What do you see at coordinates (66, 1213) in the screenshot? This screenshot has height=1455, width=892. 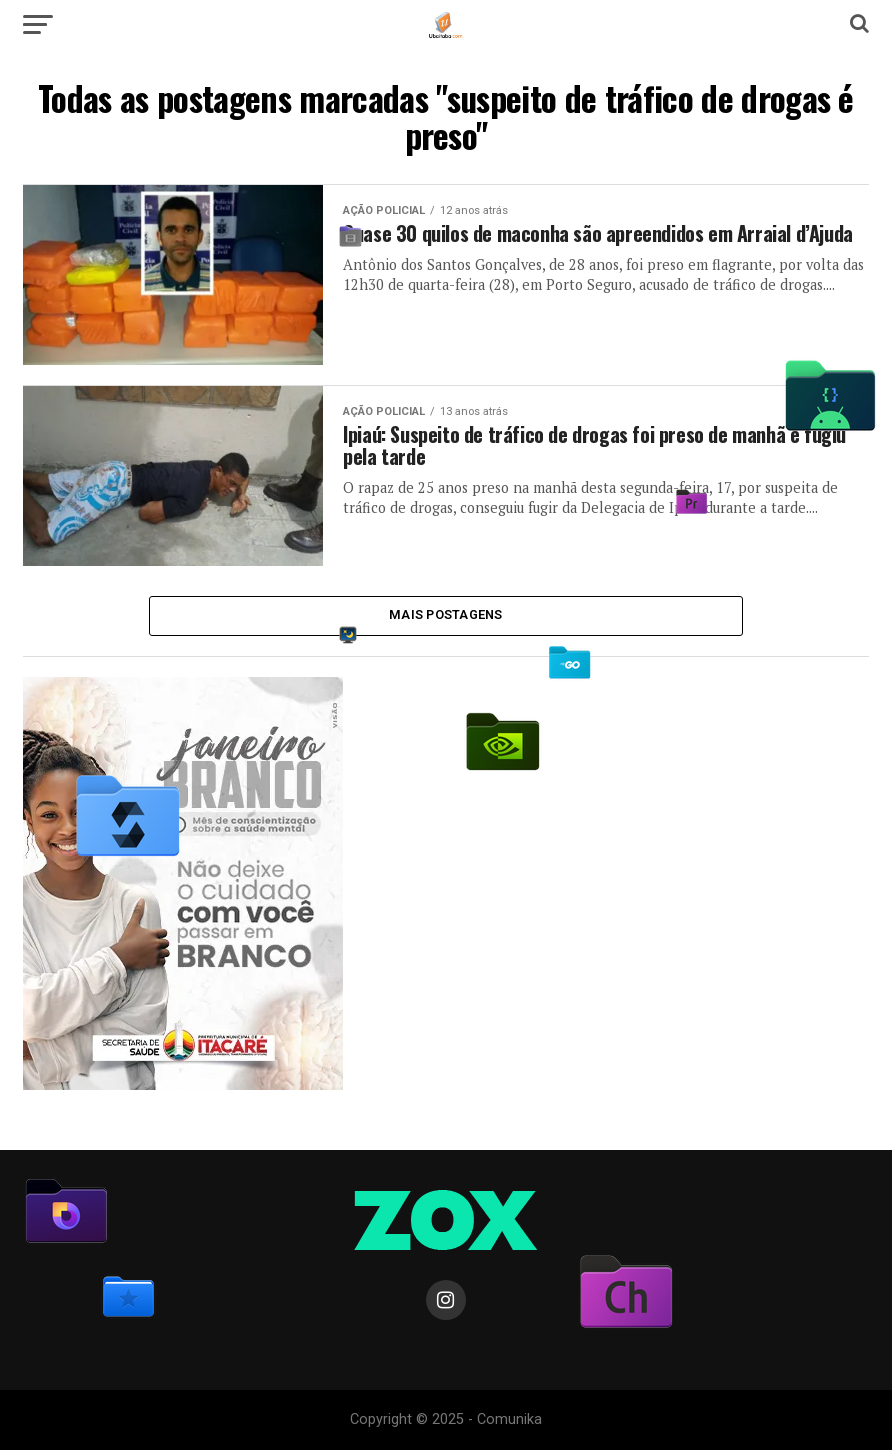 I see `open wondershare pixstudio project folder` at bounding box center [66, 1213].